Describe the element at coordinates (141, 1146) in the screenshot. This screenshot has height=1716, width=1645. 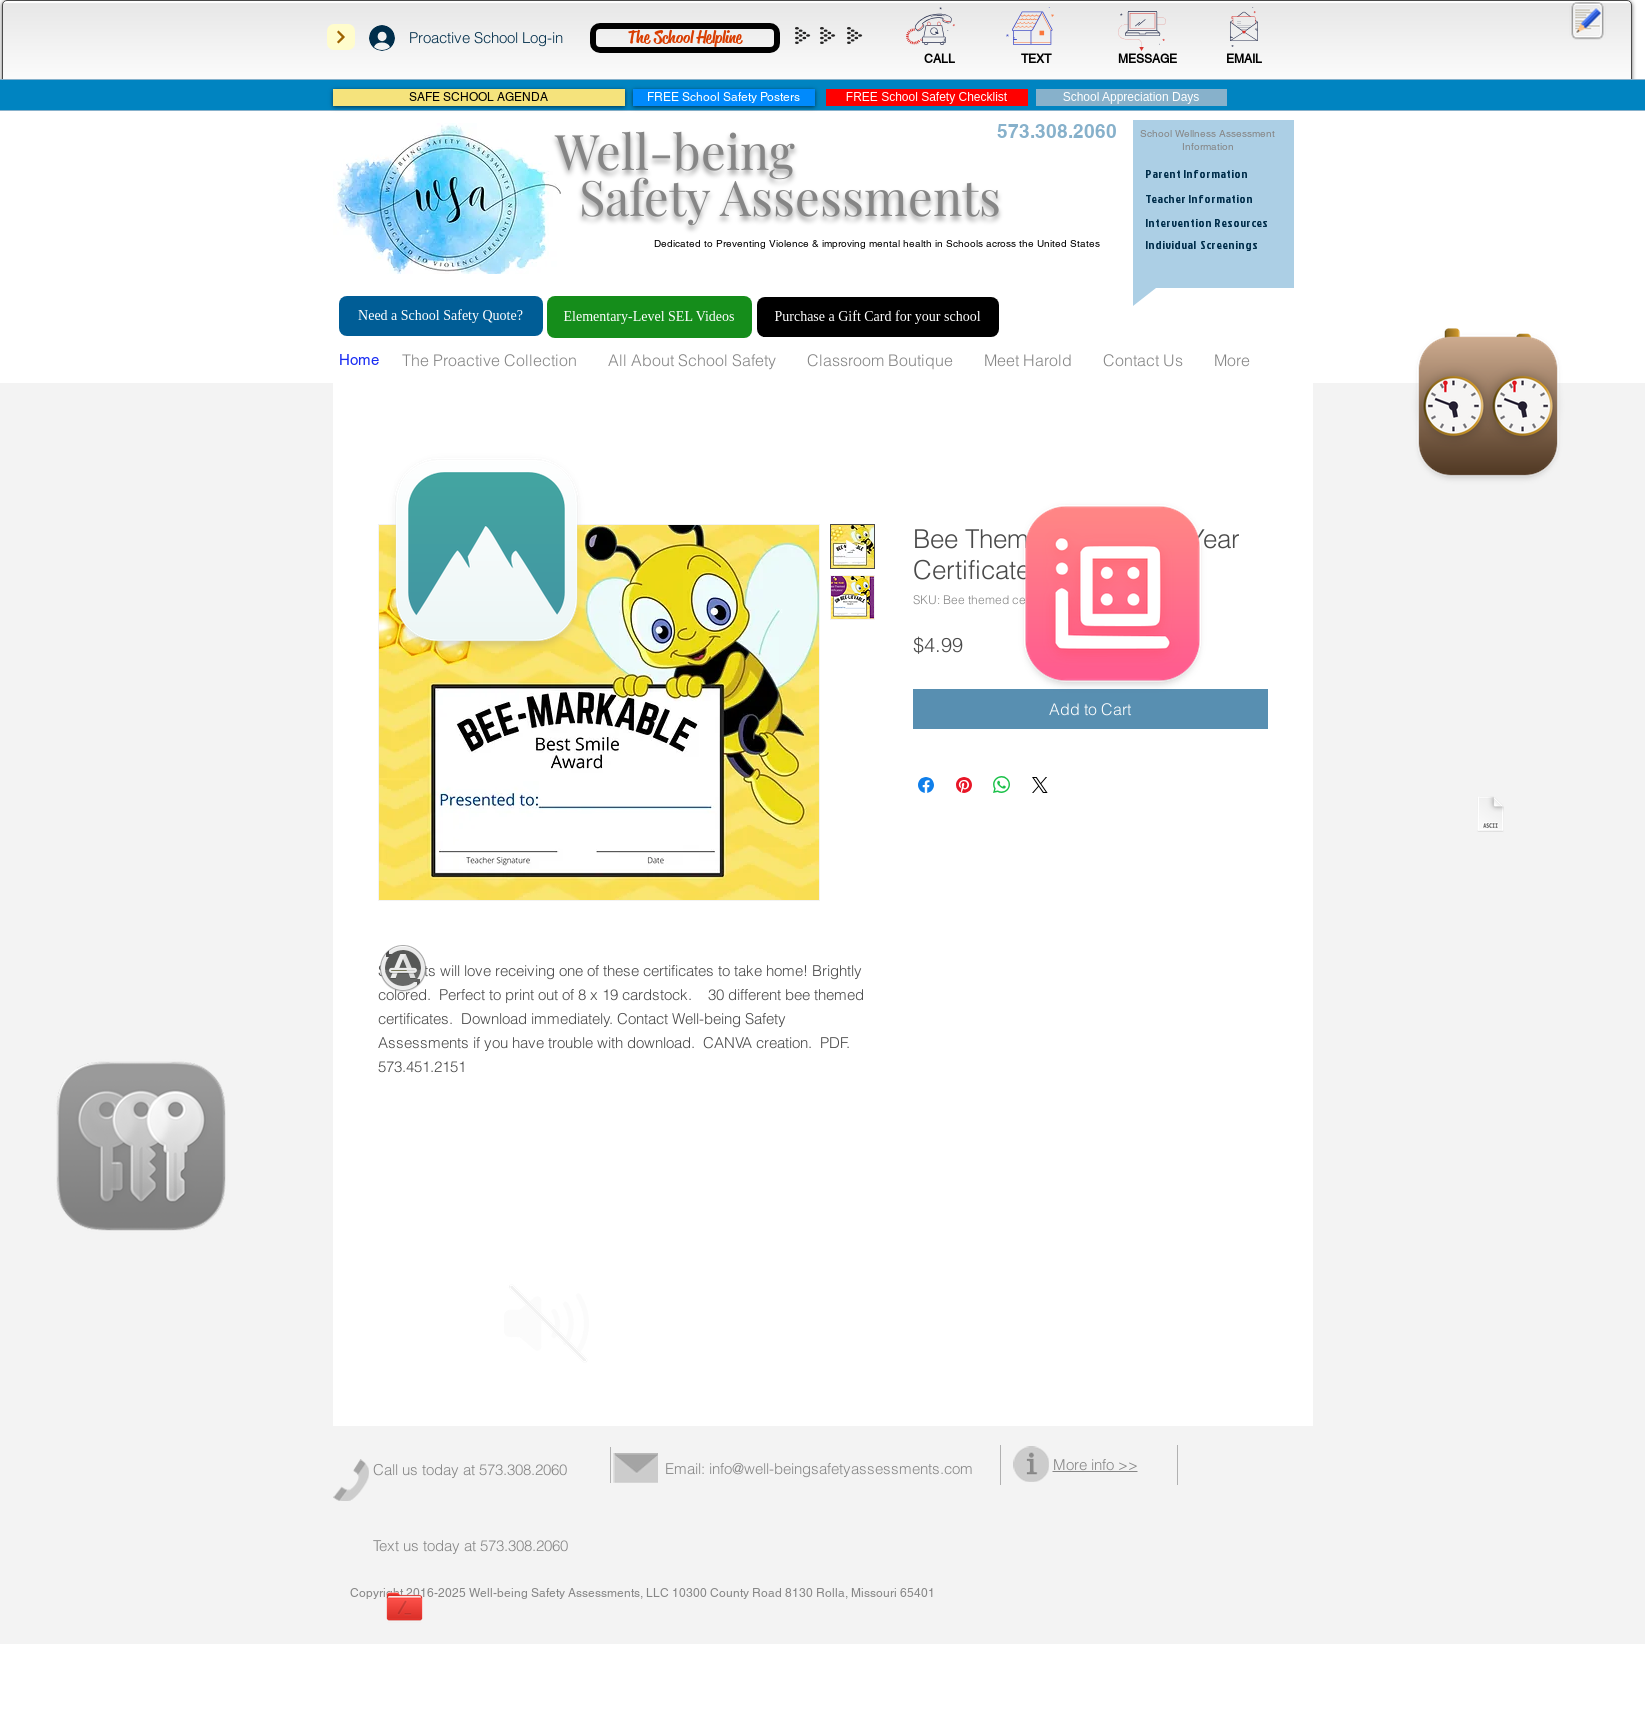
I see `open the passwords app to manage saved credentials` at that location.